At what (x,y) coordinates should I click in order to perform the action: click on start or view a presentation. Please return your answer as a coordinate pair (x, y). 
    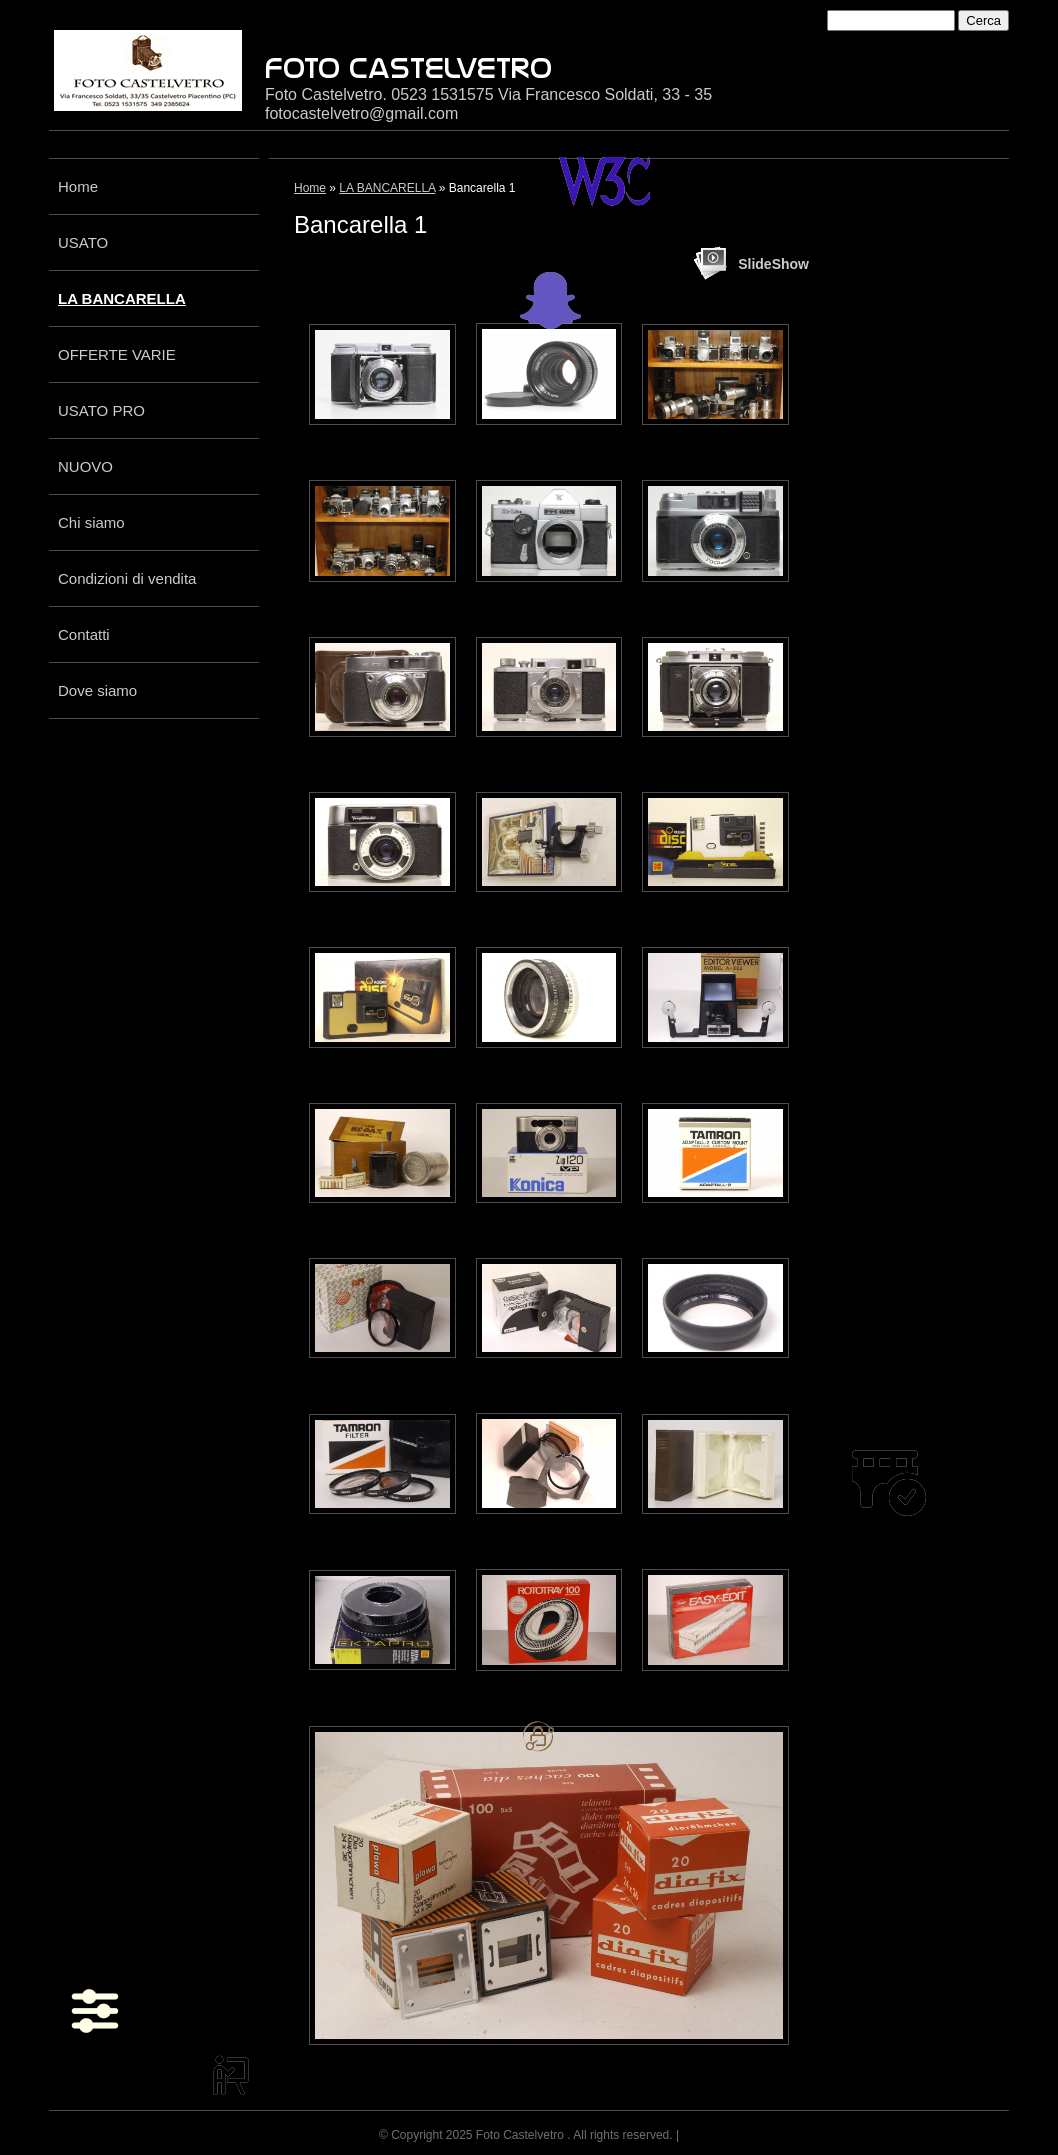
    Looking at the image, I should click on (231, 2075).